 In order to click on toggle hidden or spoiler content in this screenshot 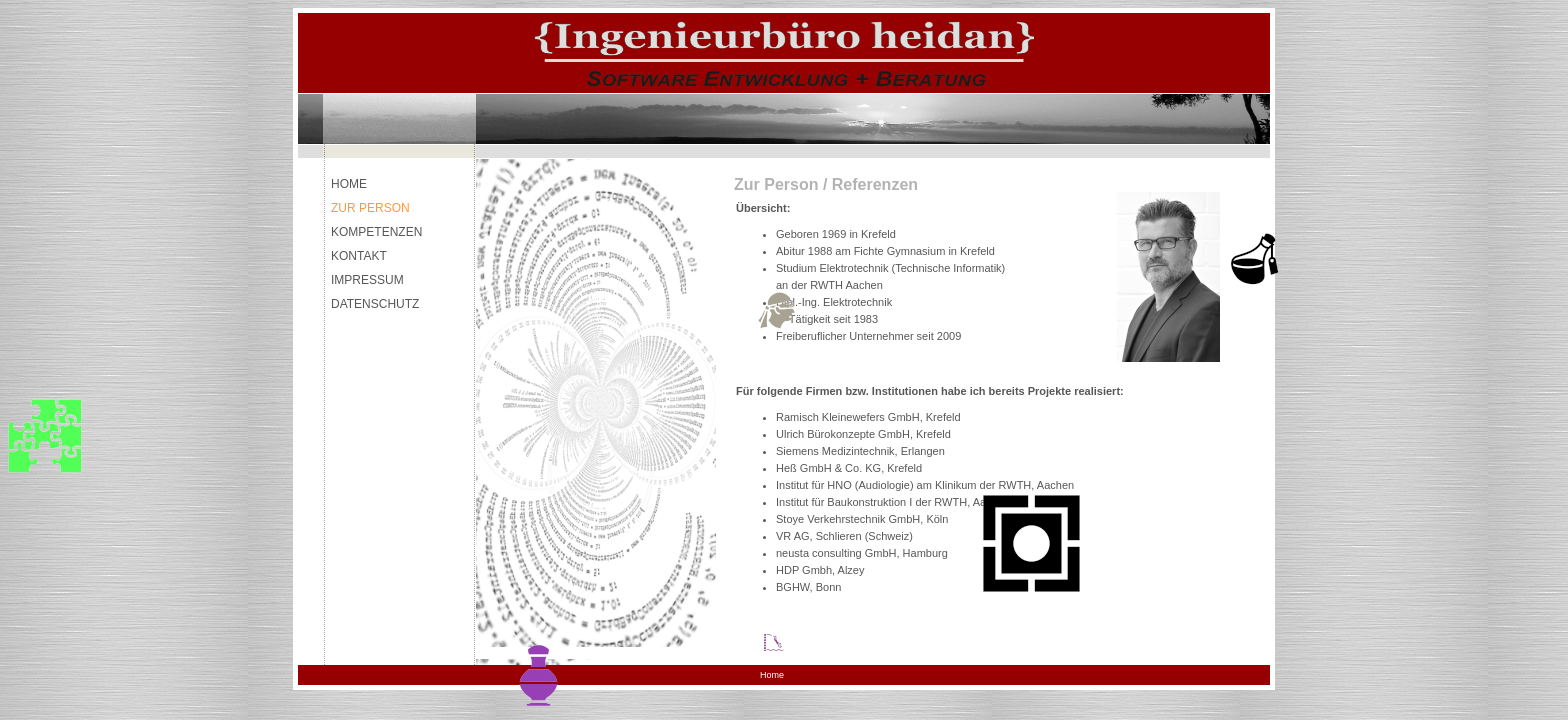, I will do `click(776, 310)`.